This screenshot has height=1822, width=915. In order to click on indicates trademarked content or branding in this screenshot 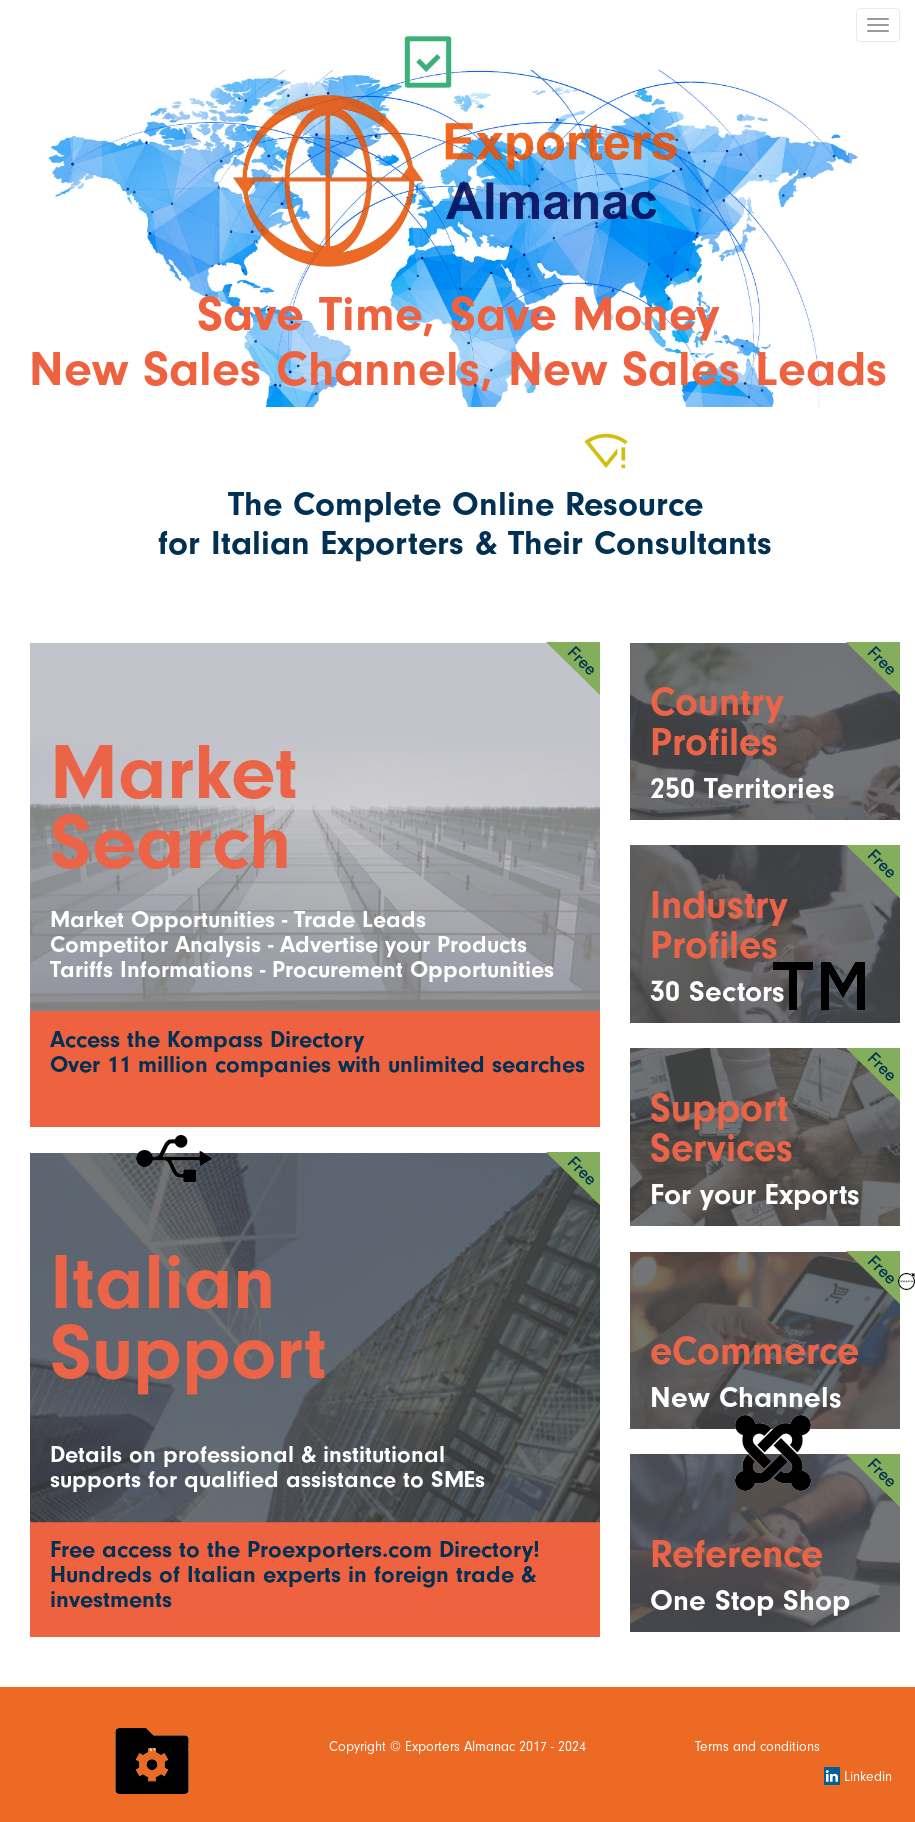, I will do `click(821, 986)`.